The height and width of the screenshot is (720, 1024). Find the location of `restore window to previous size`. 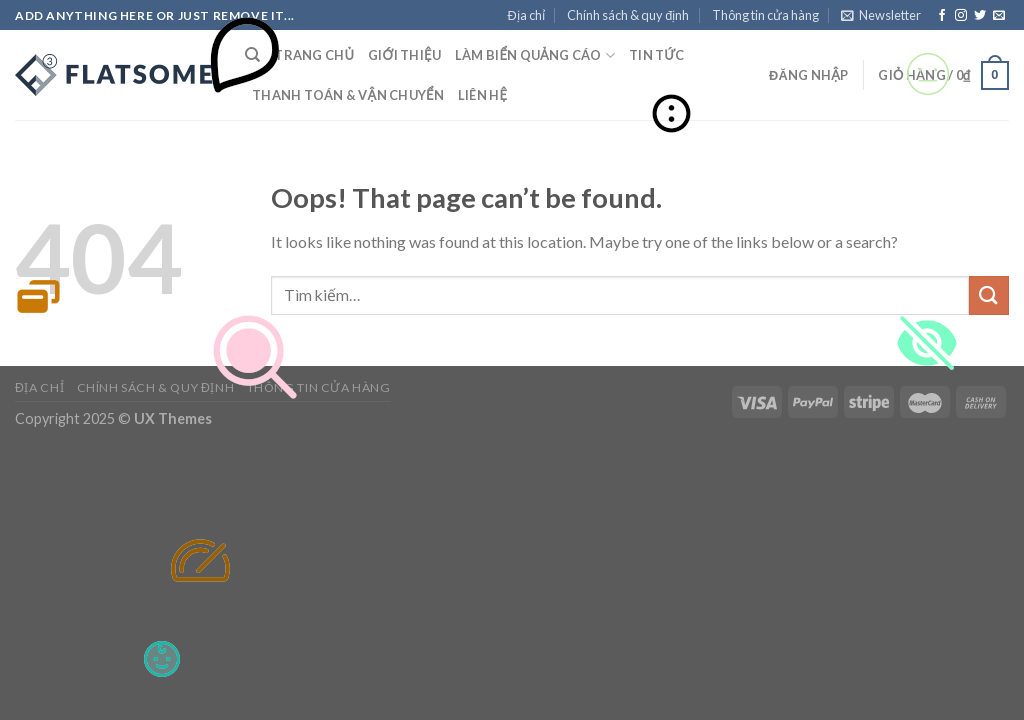

restore window to previous size is located at coordinates (38, 296).